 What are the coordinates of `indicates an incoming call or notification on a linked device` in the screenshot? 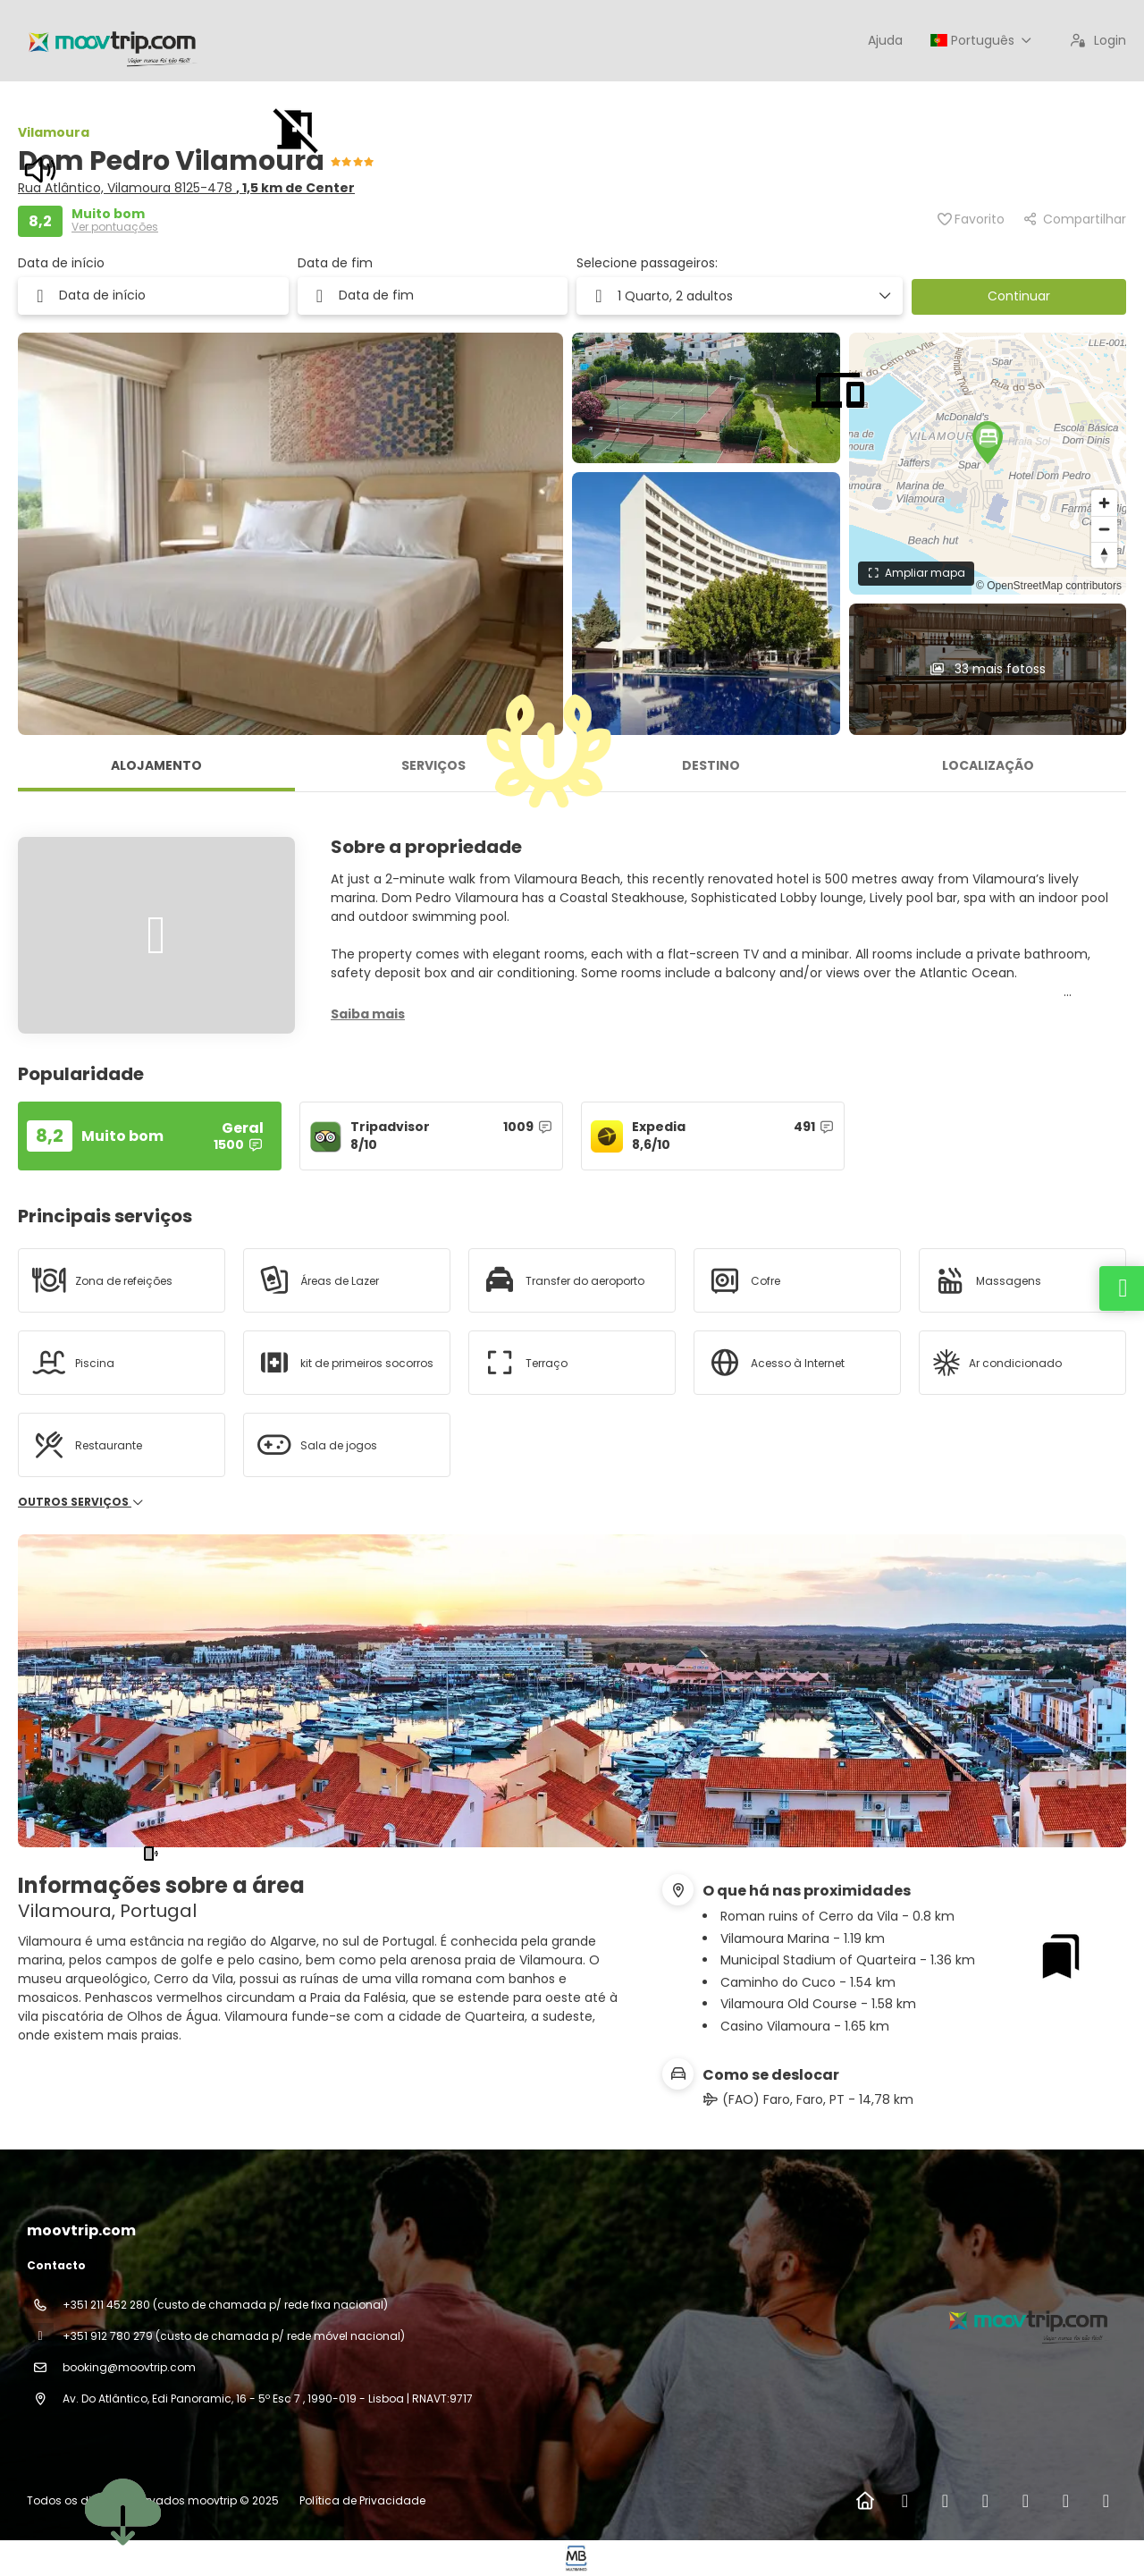 It's located at (151, 1854).